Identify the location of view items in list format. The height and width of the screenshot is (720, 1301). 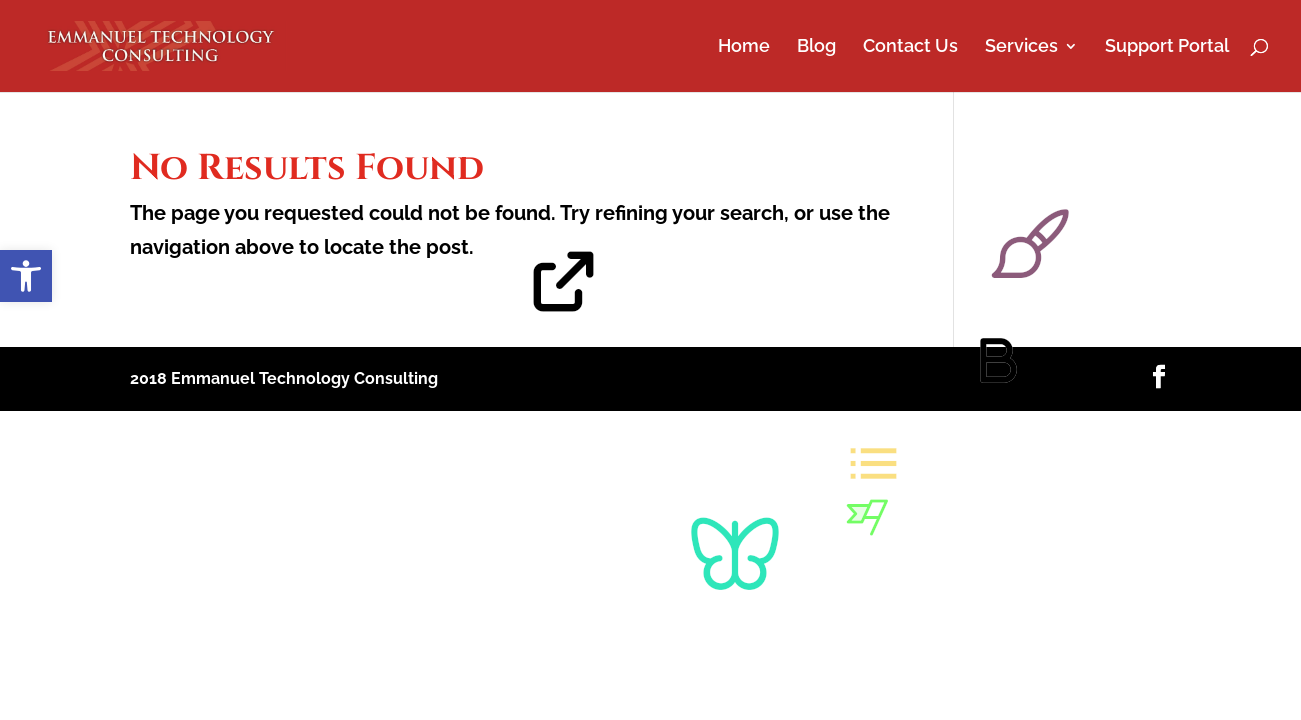
(873, 463).